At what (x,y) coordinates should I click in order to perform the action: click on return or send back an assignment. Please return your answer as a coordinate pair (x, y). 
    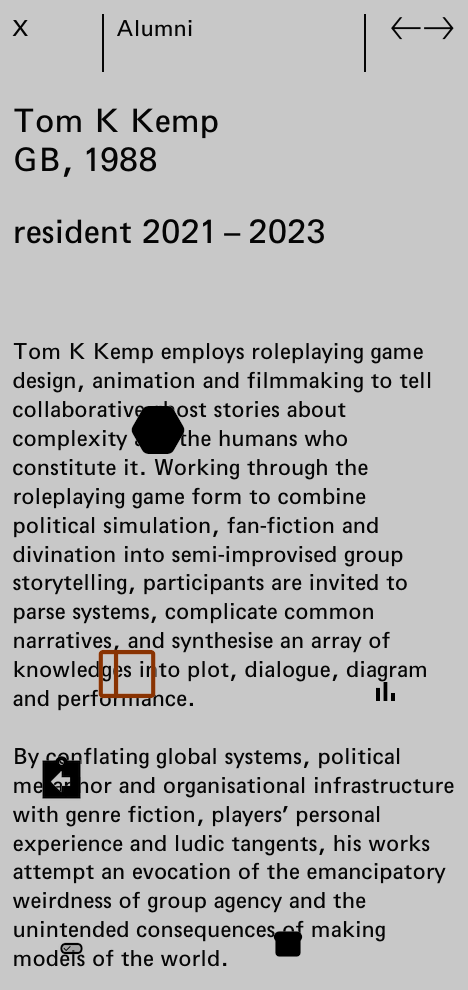
    Looking at the image, I should click on (61, 779).